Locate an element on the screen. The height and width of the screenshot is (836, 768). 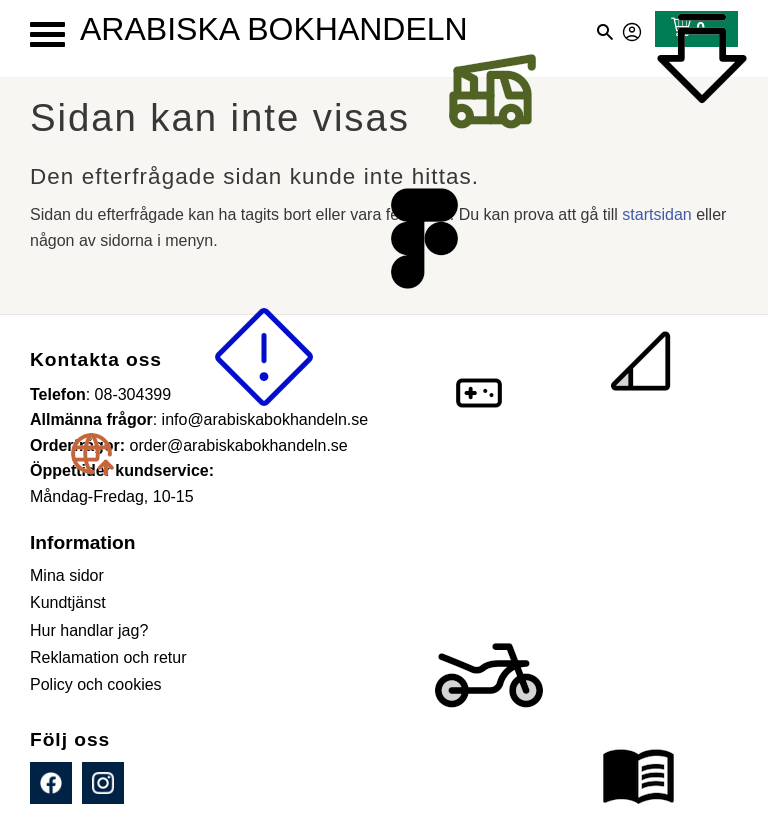
access gaming or game center features is located at coordinates (479, 393).